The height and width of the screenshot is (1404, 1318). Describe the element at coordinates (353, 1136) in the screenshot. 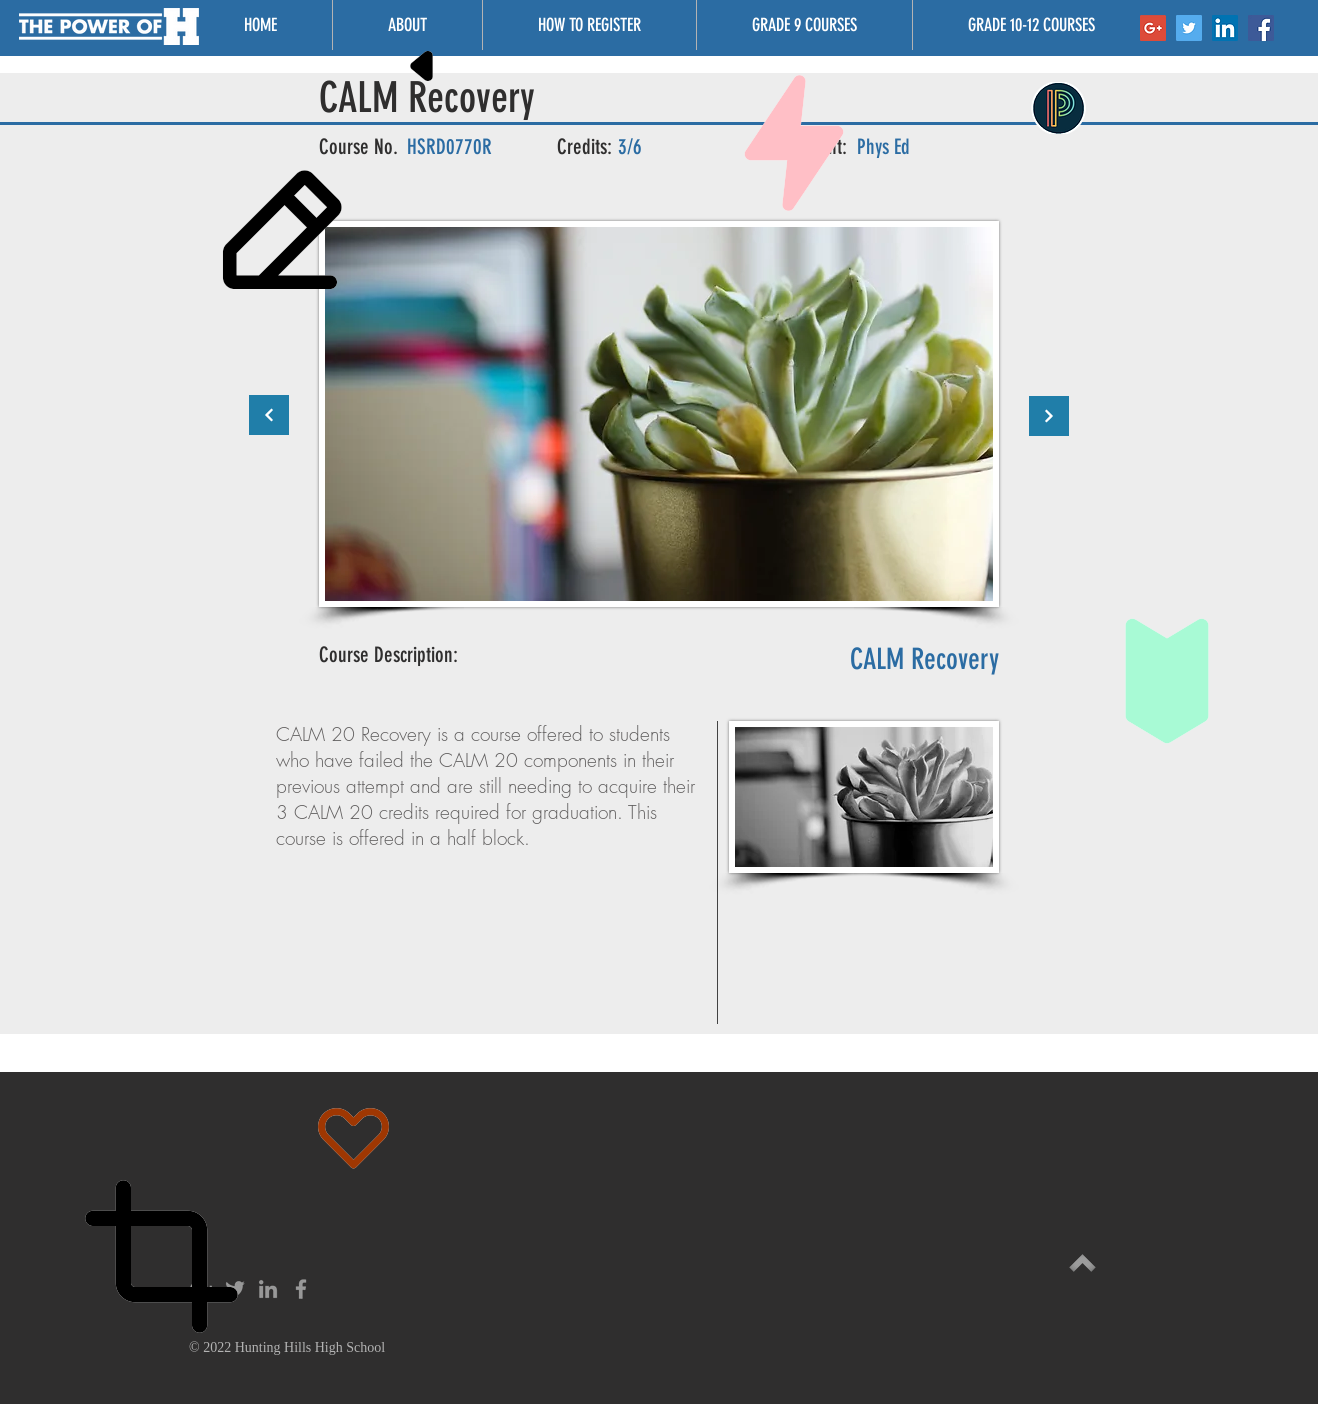

I see `add to favorites` at that location.